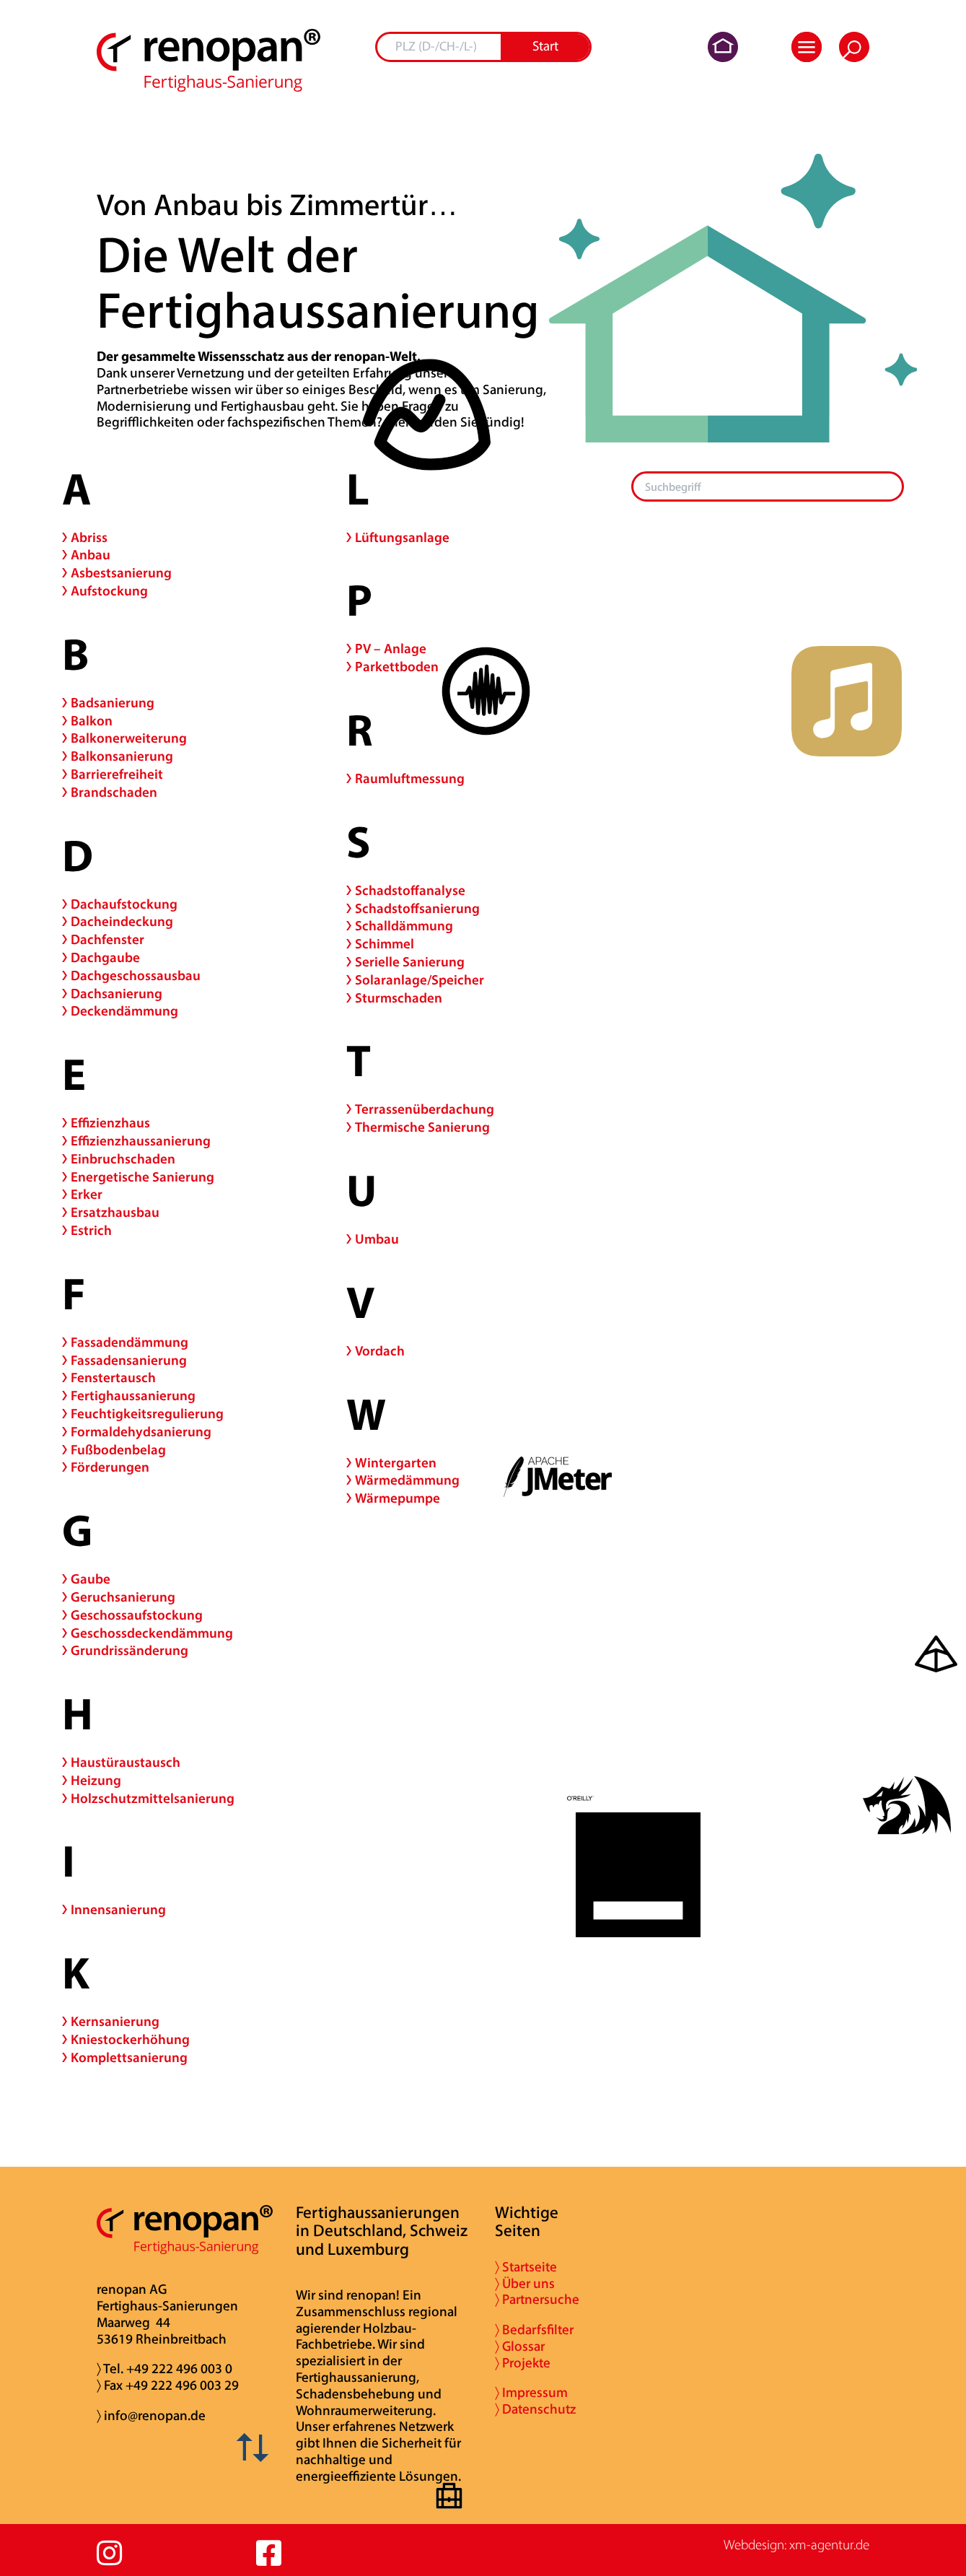 This screenshot has width=966, height=2576. Describe the element at coordinates (558, 1477) in the screenshot. I see `apache jmeter application logo` at that location.